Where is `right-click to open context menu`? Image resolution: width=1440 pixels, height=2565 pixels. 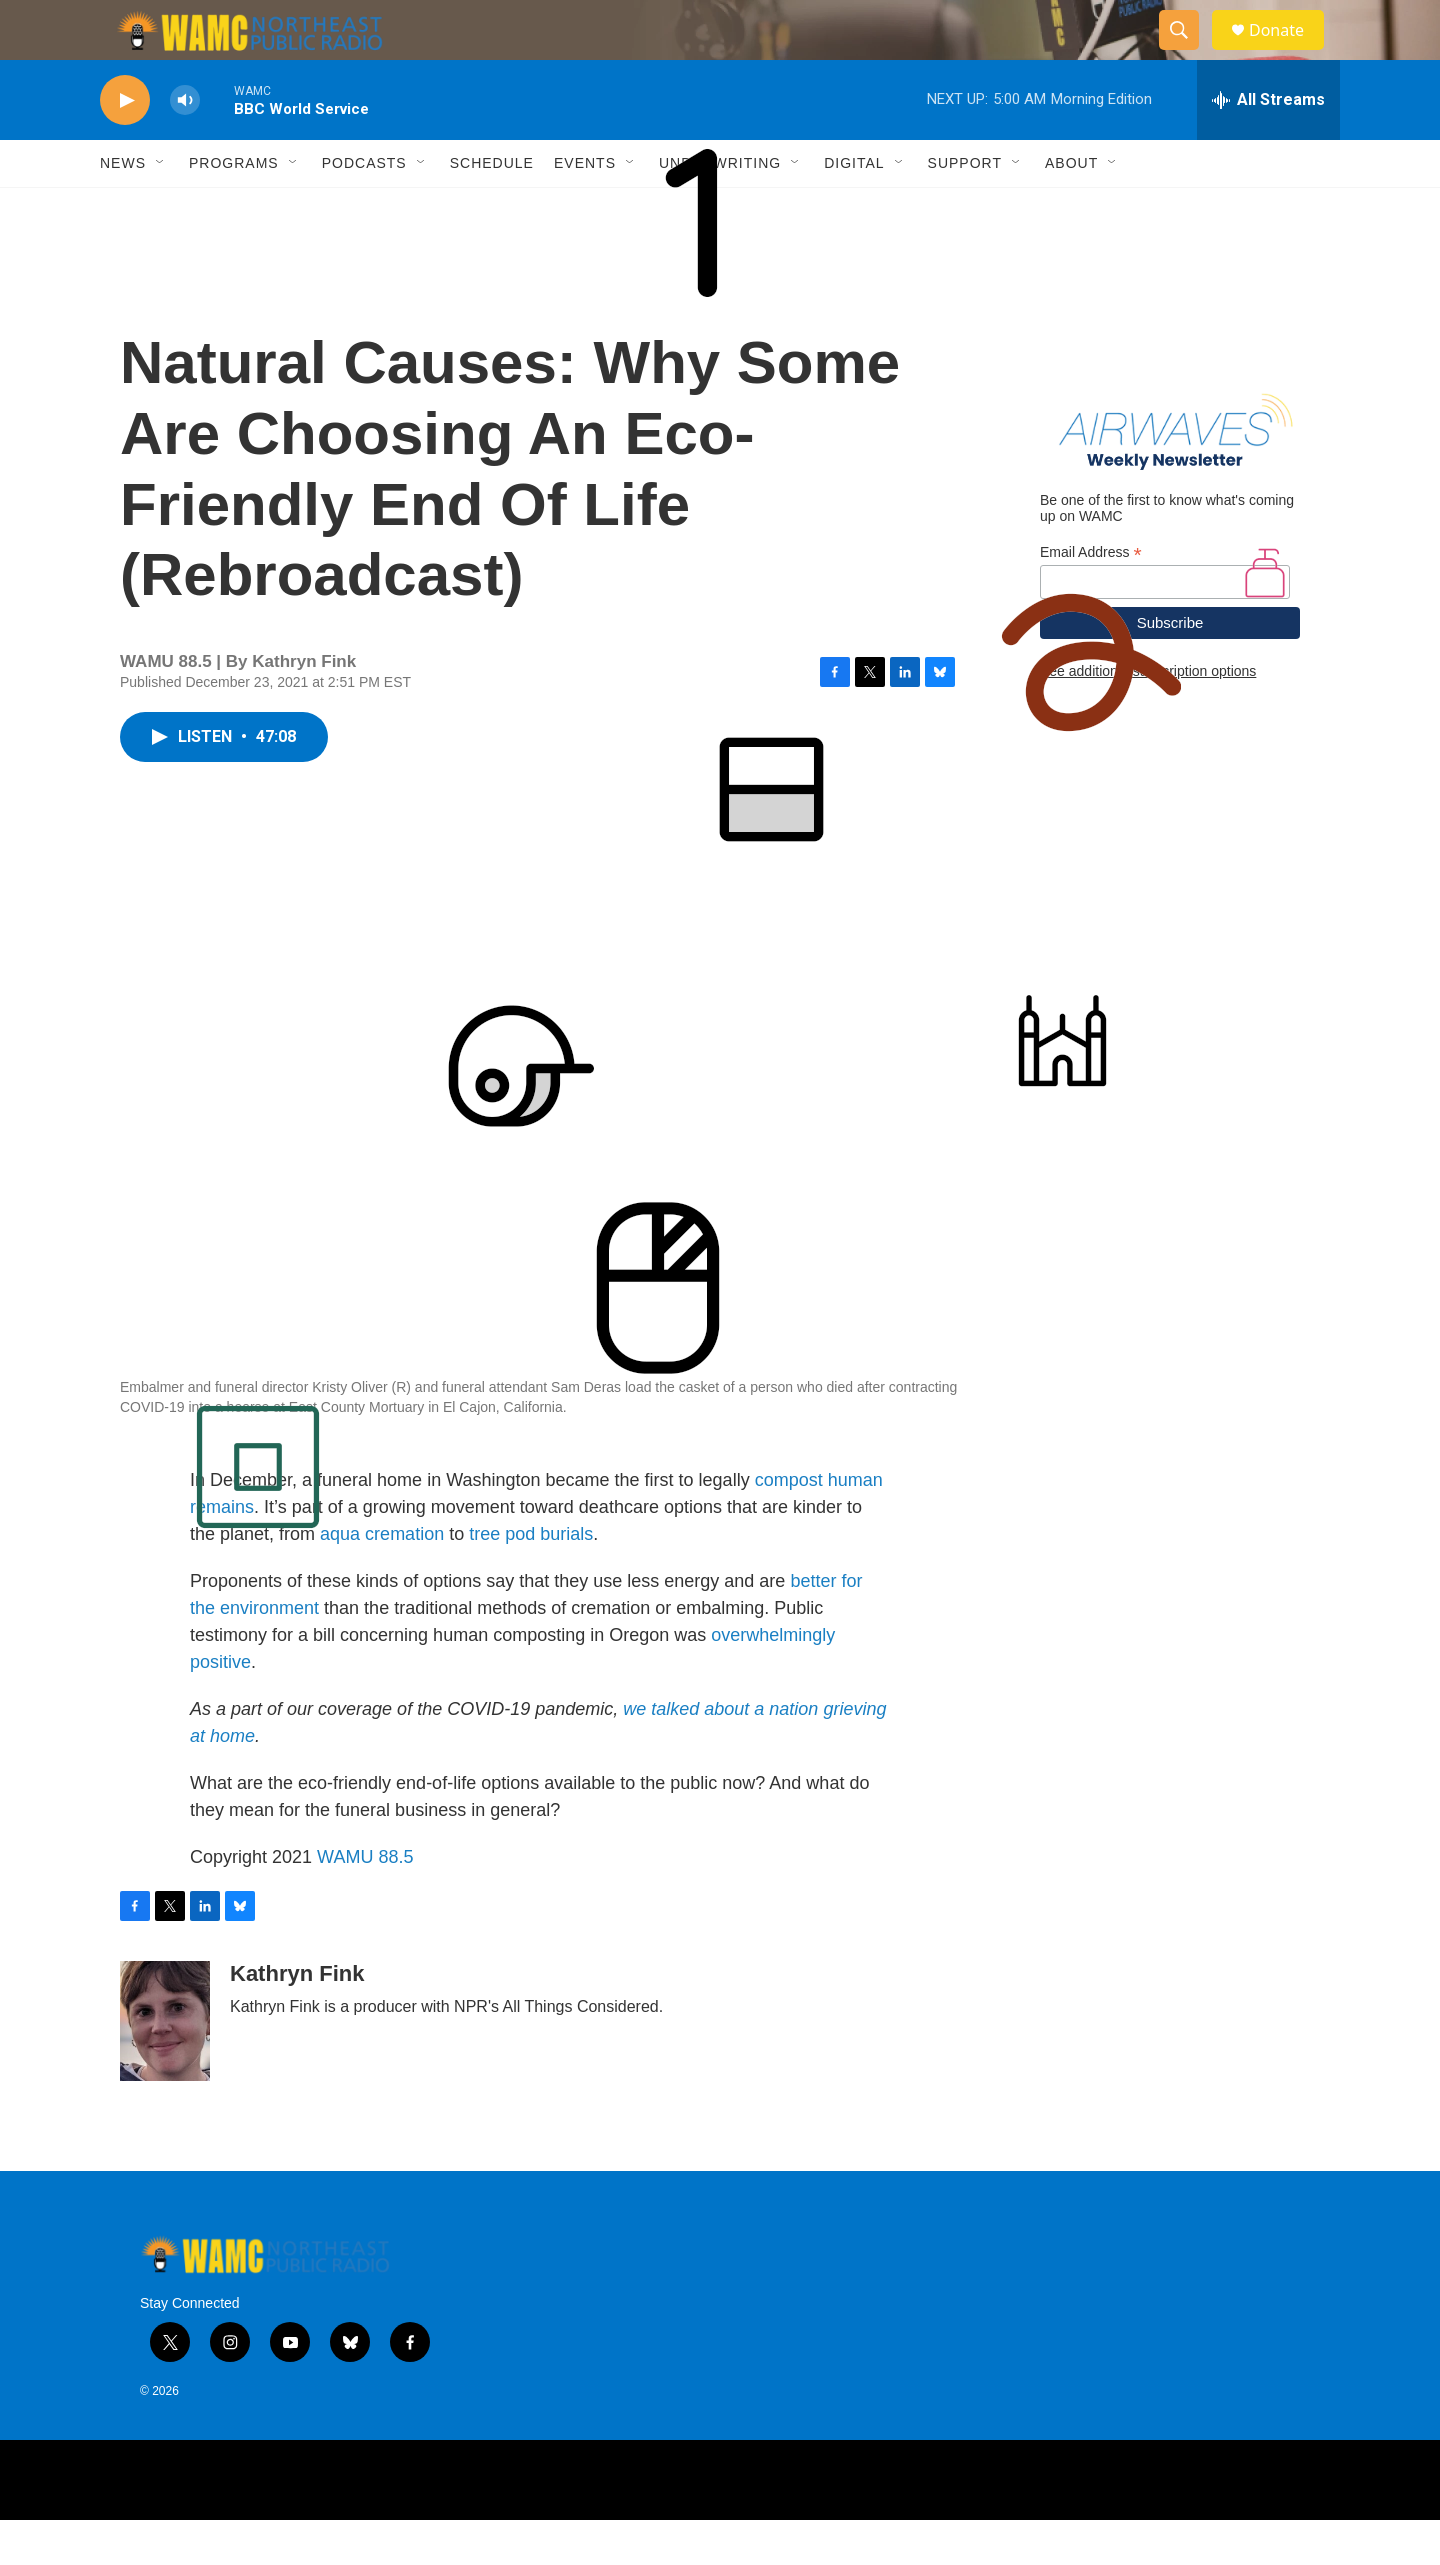
right-click to open context menu is located at coordinates (658, 1288).